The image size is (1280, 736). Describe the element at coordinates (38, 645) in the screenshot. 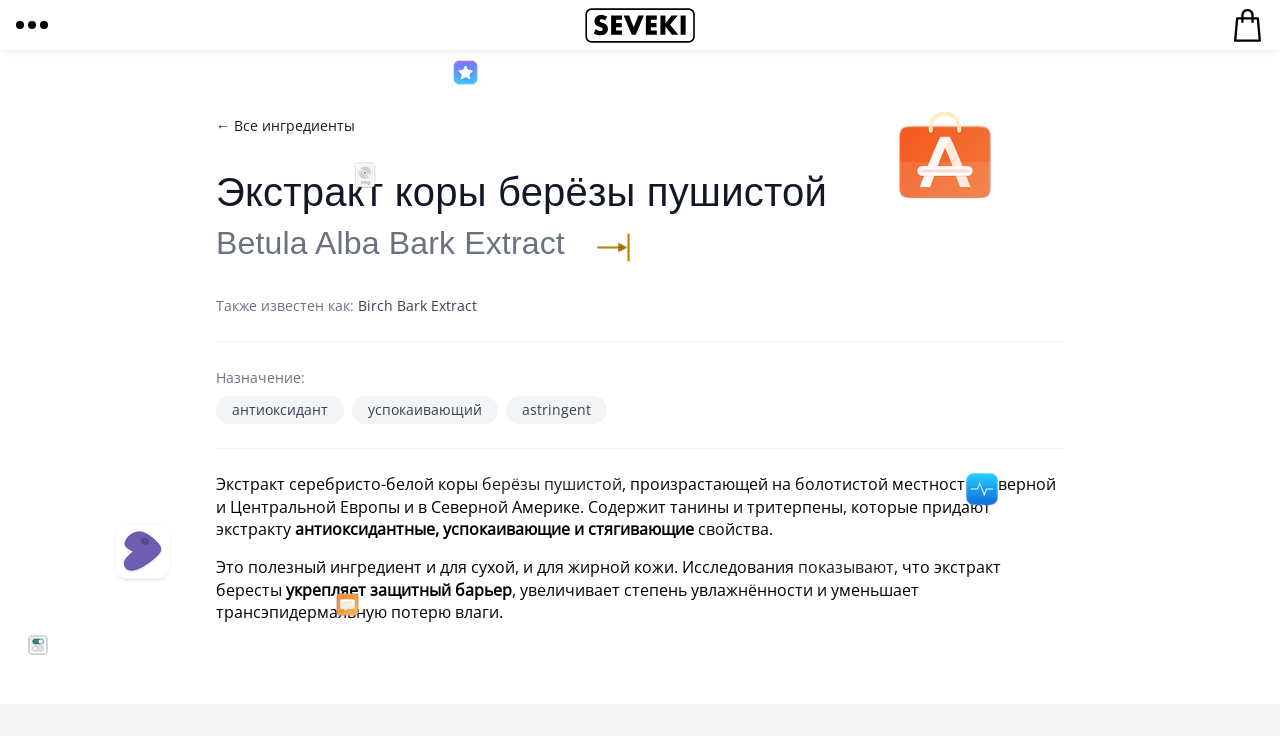

I see `open gnome tweaks settings` at that location.